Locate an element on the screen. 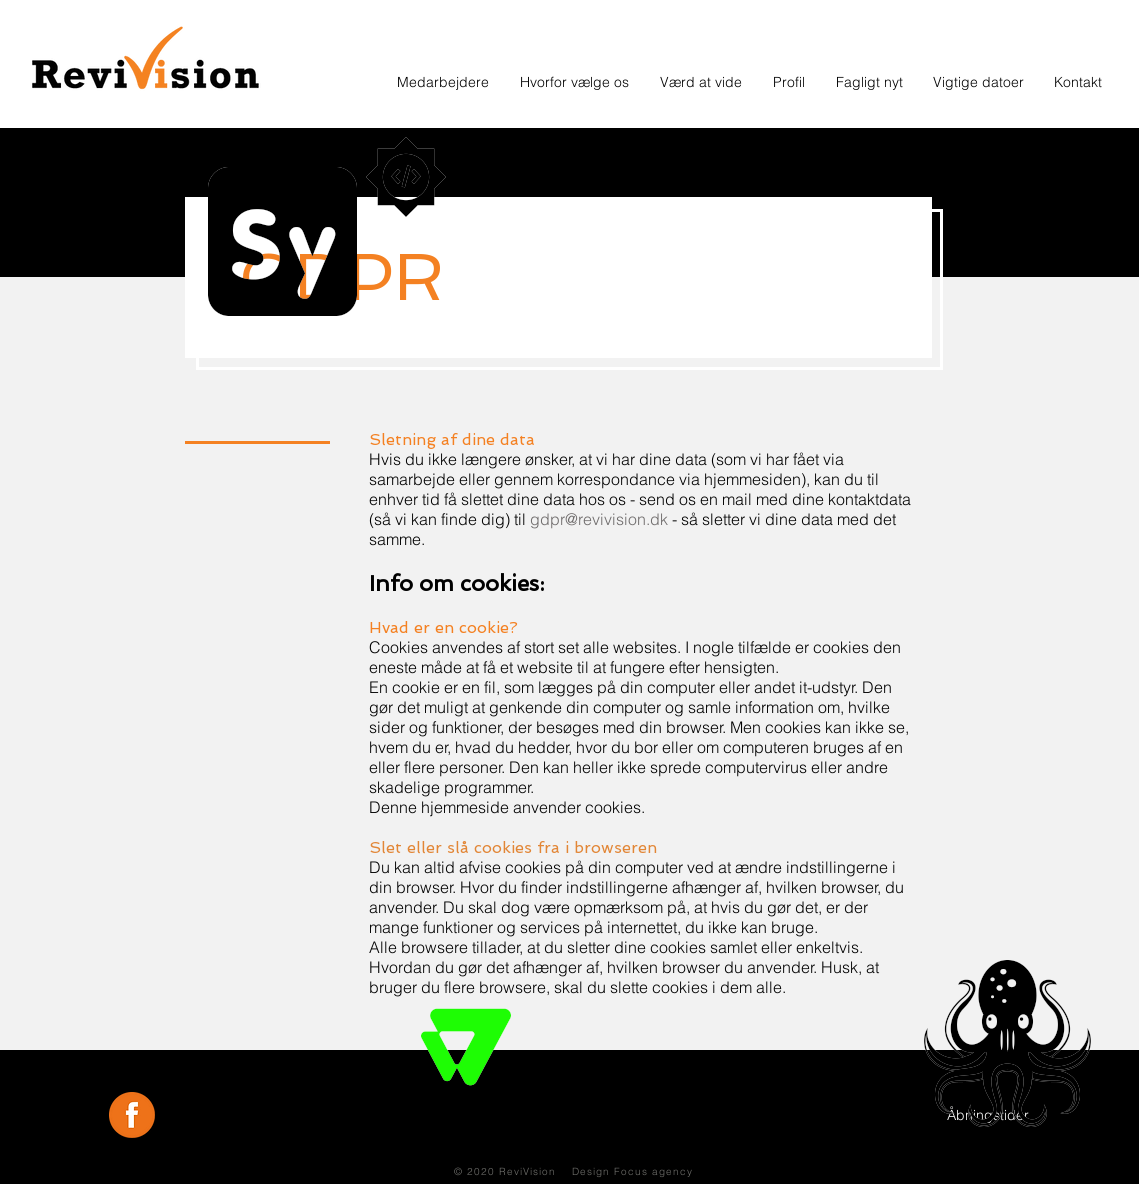  open symbolab math solver app is located at coordinates (282, 241).